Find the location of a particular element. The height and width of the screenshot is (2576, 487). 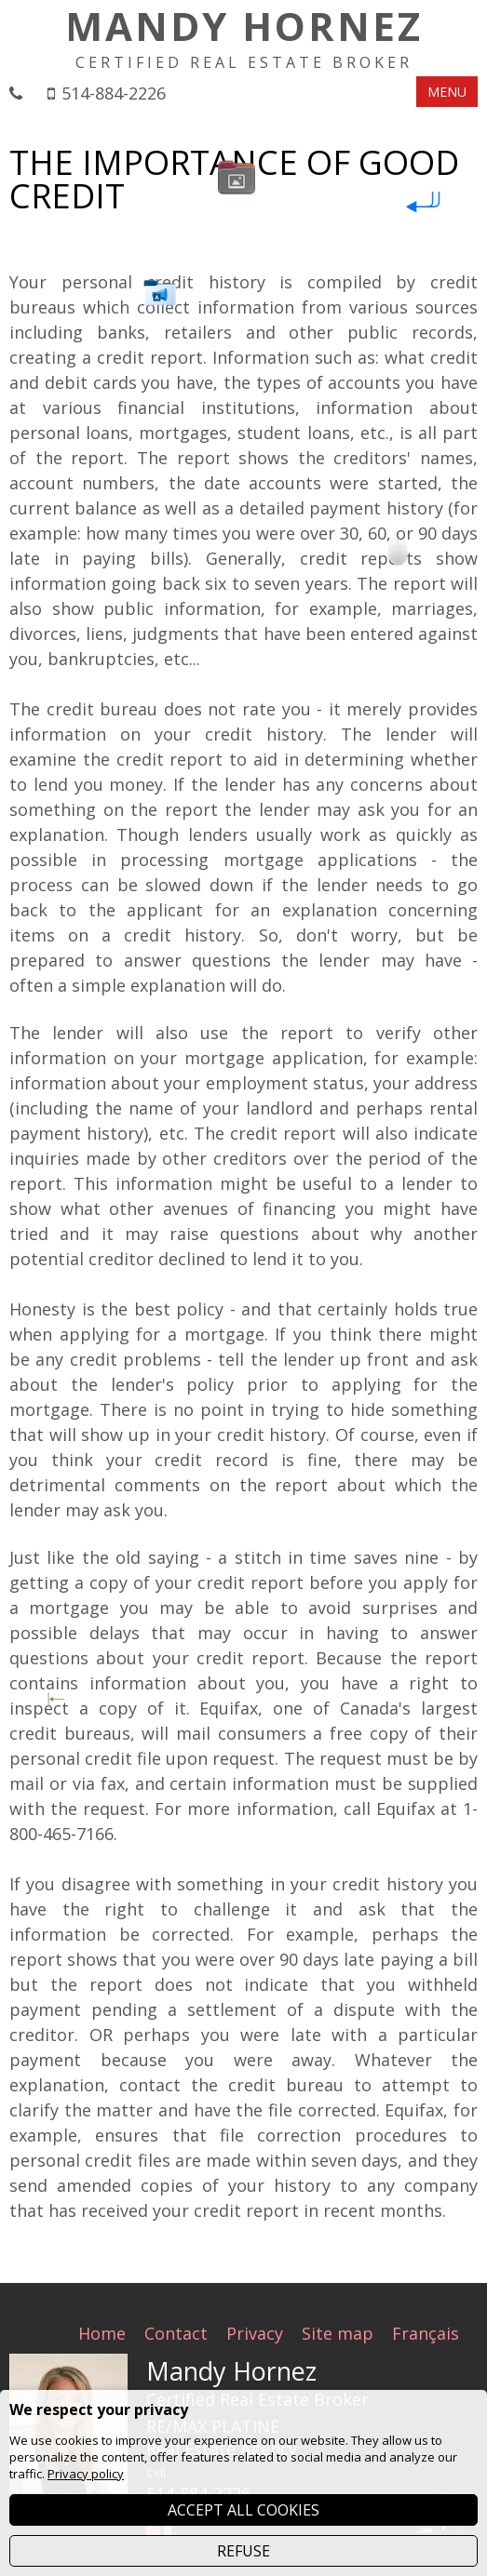

go to the first item in a list or sequence is located at coordinates (56, 1699).